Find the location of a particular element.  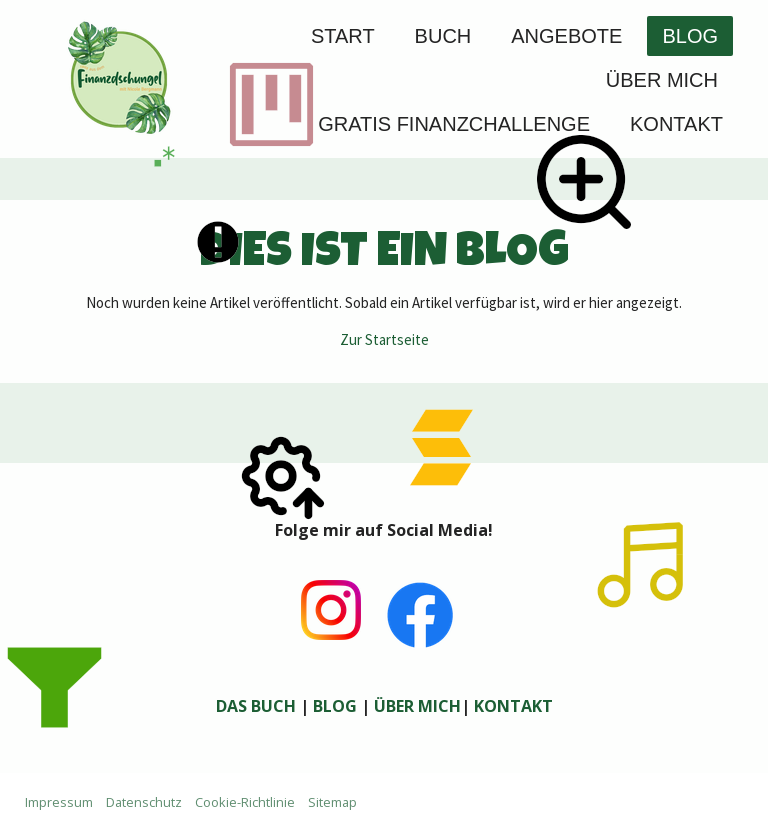

toggle regular expression search mode is located at coordinates (164, 156).